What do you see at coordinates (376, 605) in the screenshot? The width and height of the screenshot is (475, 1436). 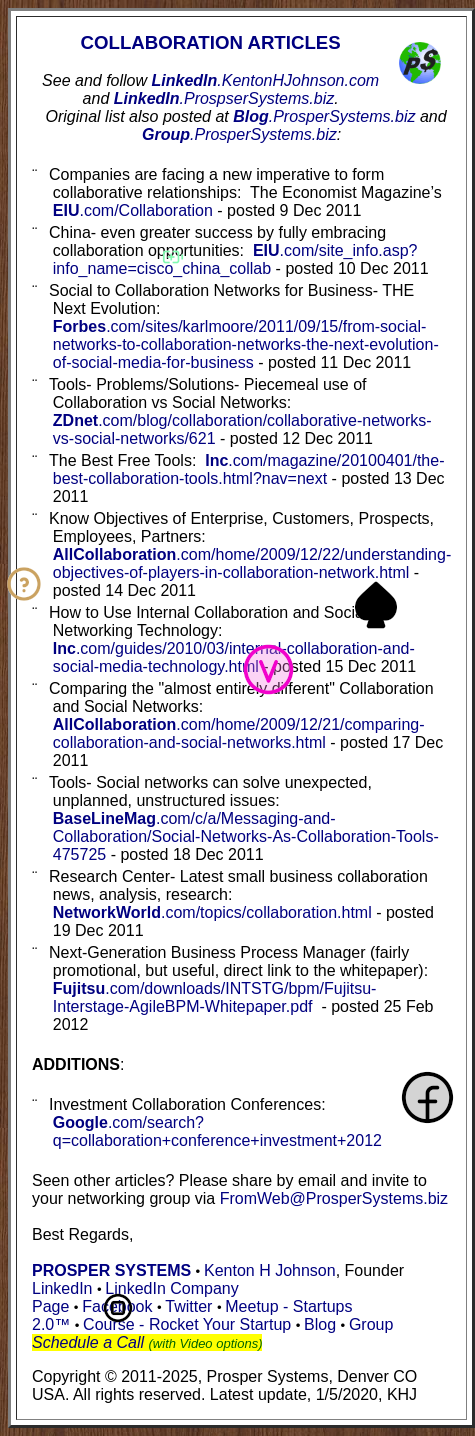 I see `spade suit symbol for card games` at bounding box center [376, 605].